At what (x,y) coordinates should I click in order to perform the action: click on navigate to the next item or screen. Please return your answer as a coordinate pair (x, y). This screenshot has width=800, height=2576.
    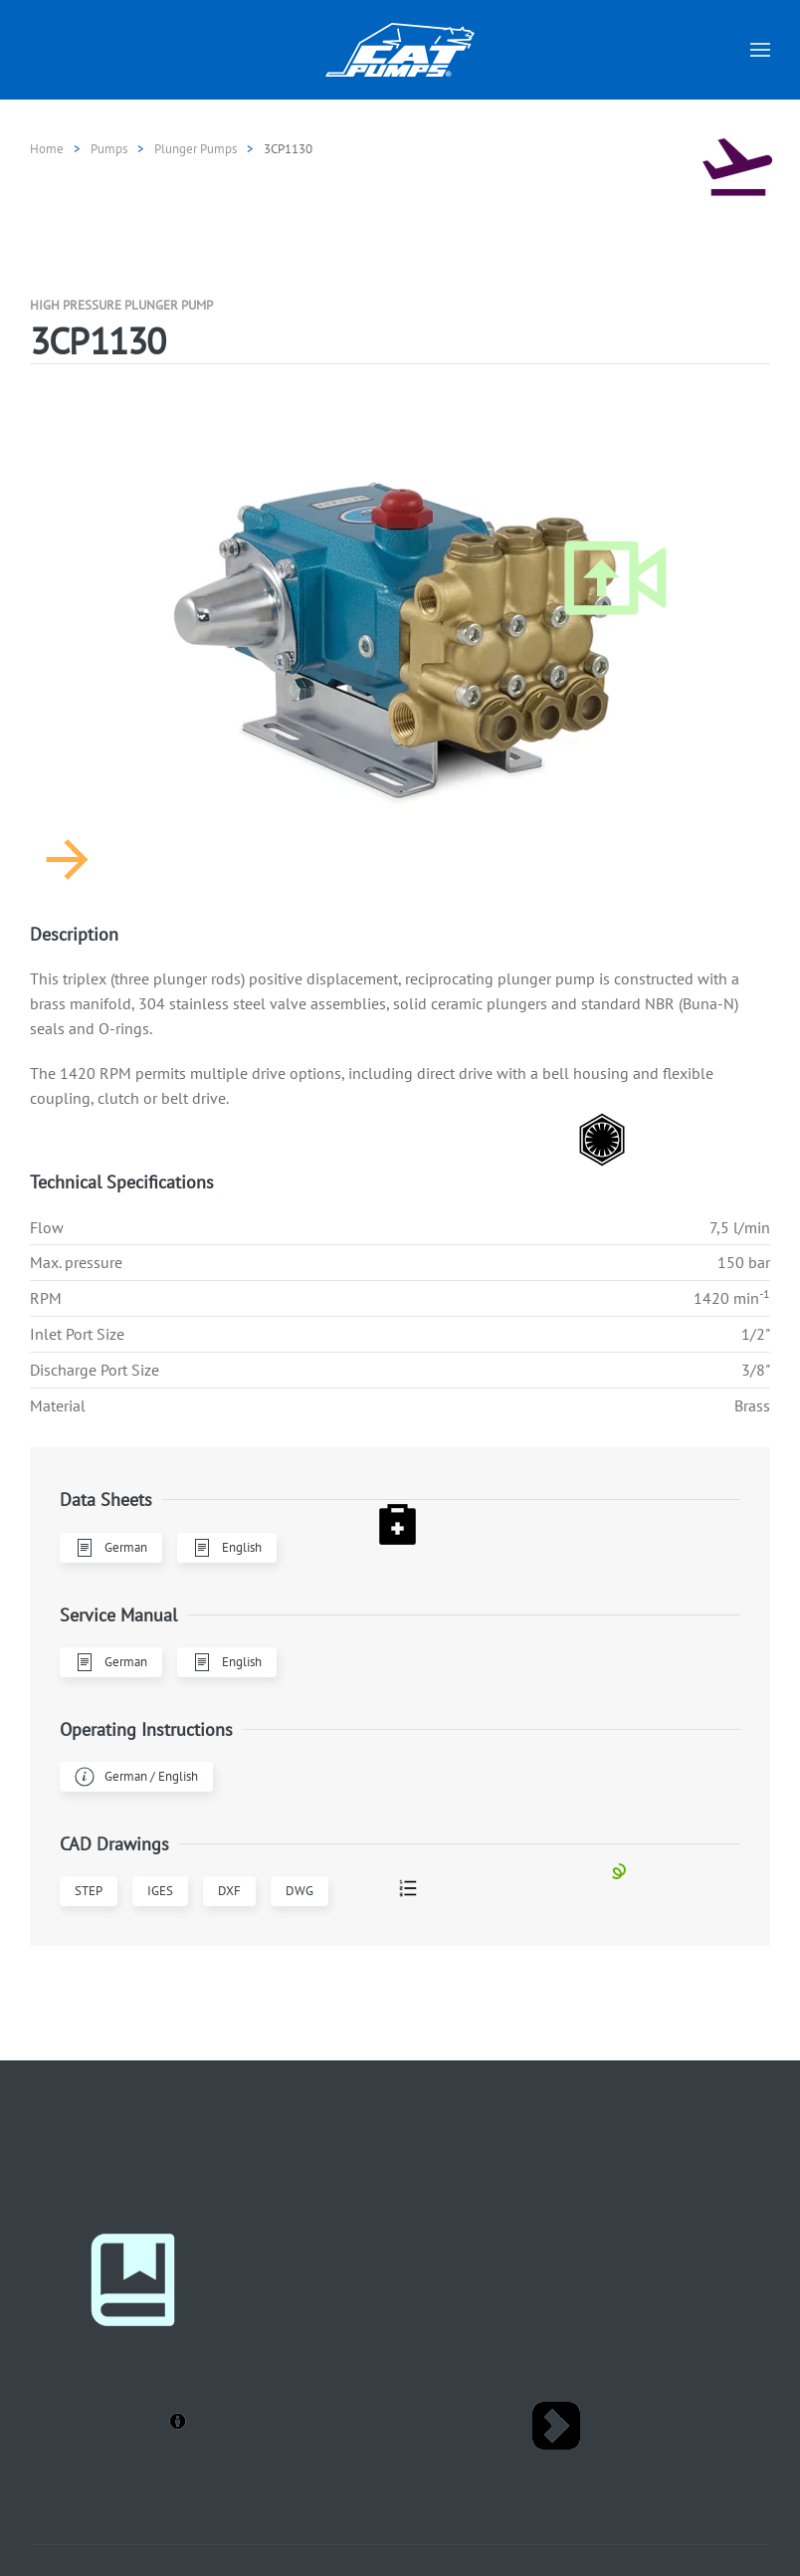
    Looking at the image, I should click on (67, 859).